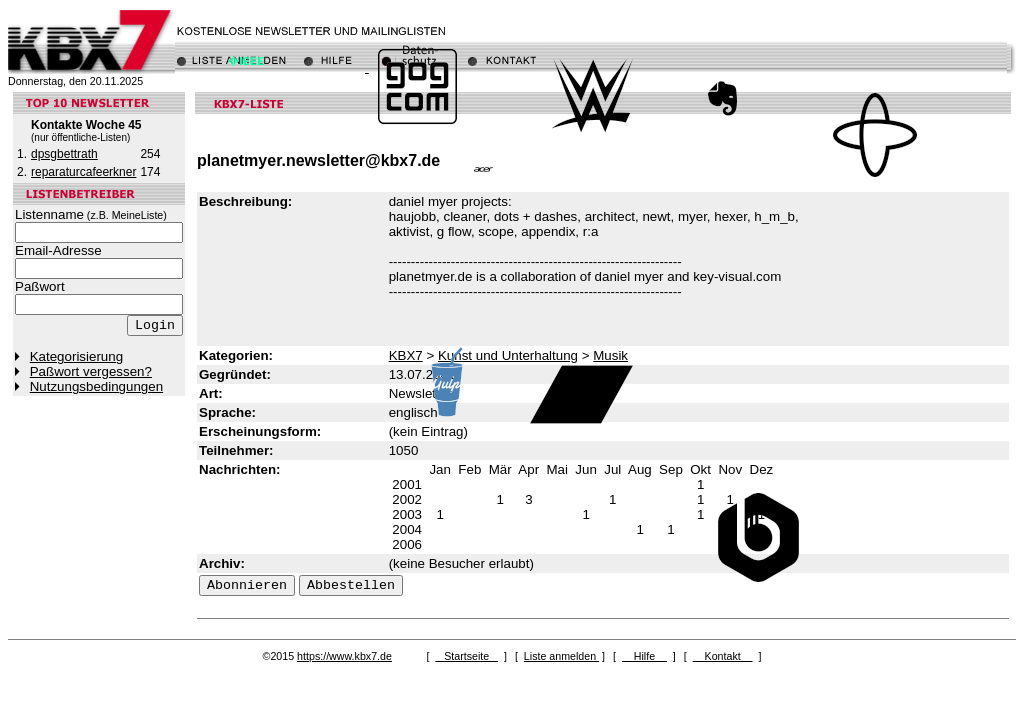 The width and height of the screenshot is (1024, 720). Describe the element at coordinates (592, 95) in the screenshot. I see `WWE official logo` at that location.